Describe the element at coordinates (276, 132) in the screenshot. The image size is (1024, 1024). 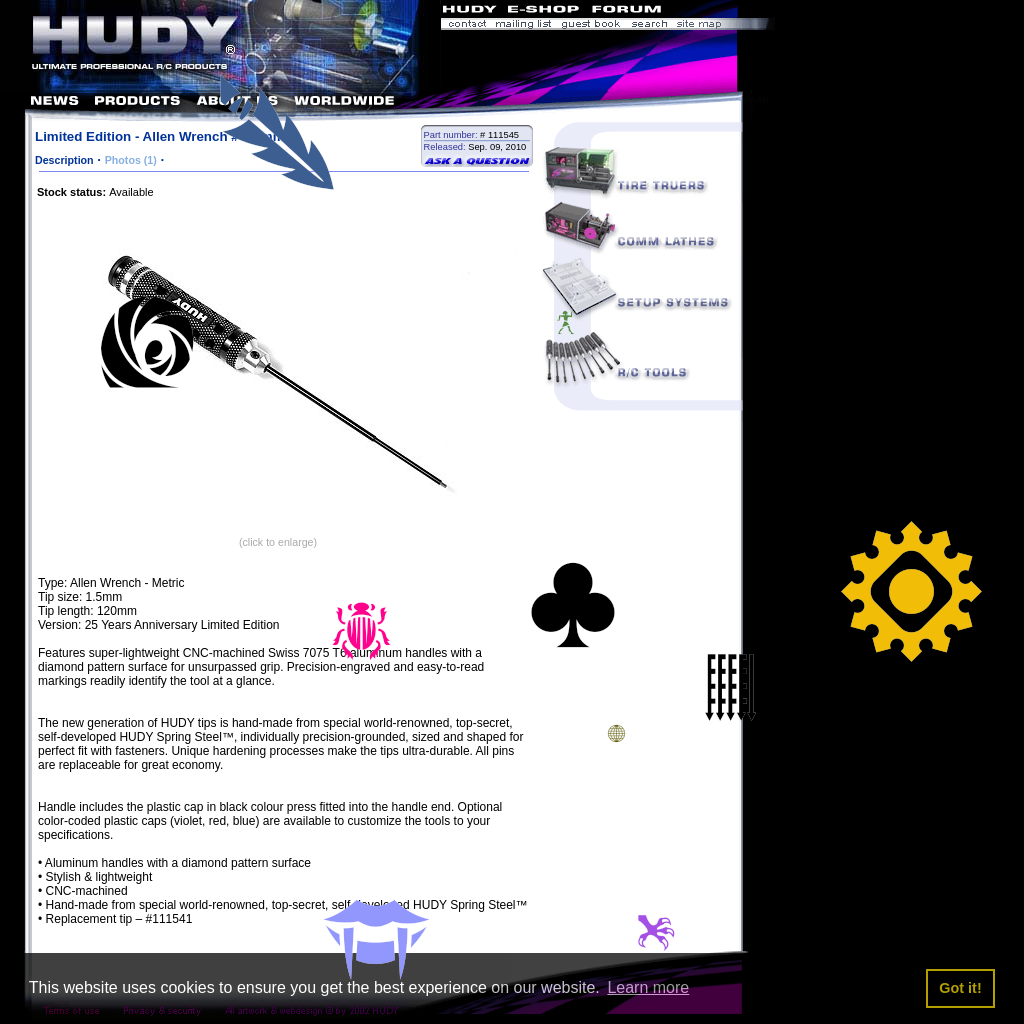
I see `equip a spear weapon in game` at that location.